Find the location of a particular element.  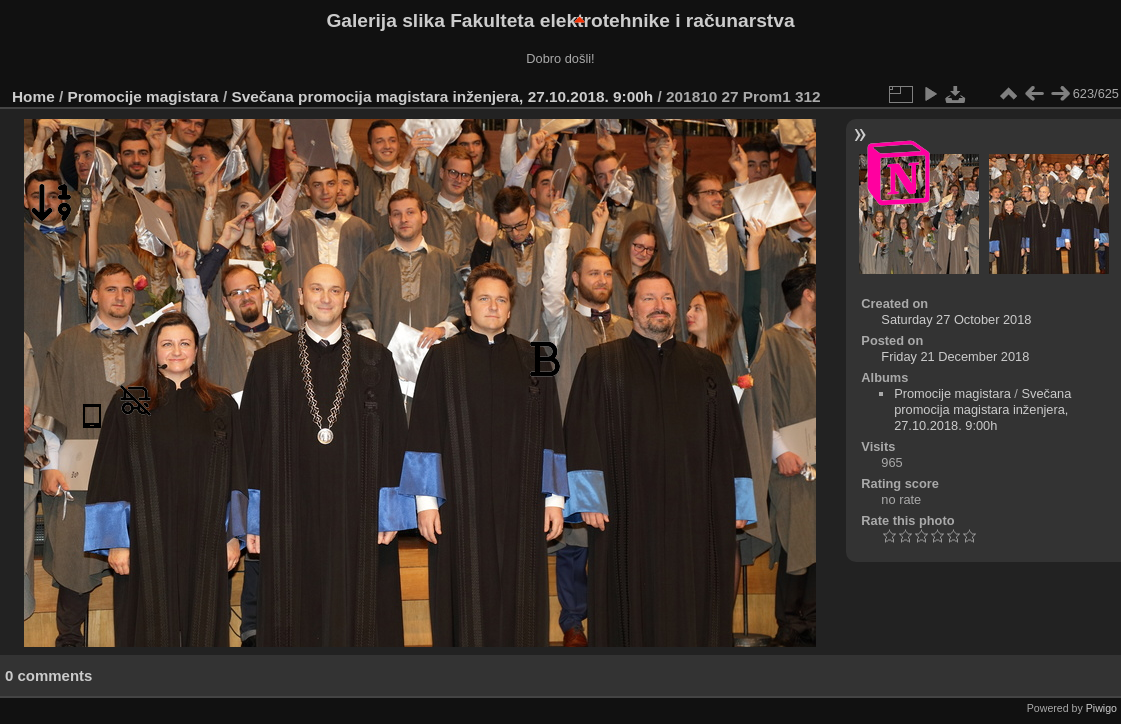

sort numbers in descending order is located at coordinates (52, 202).